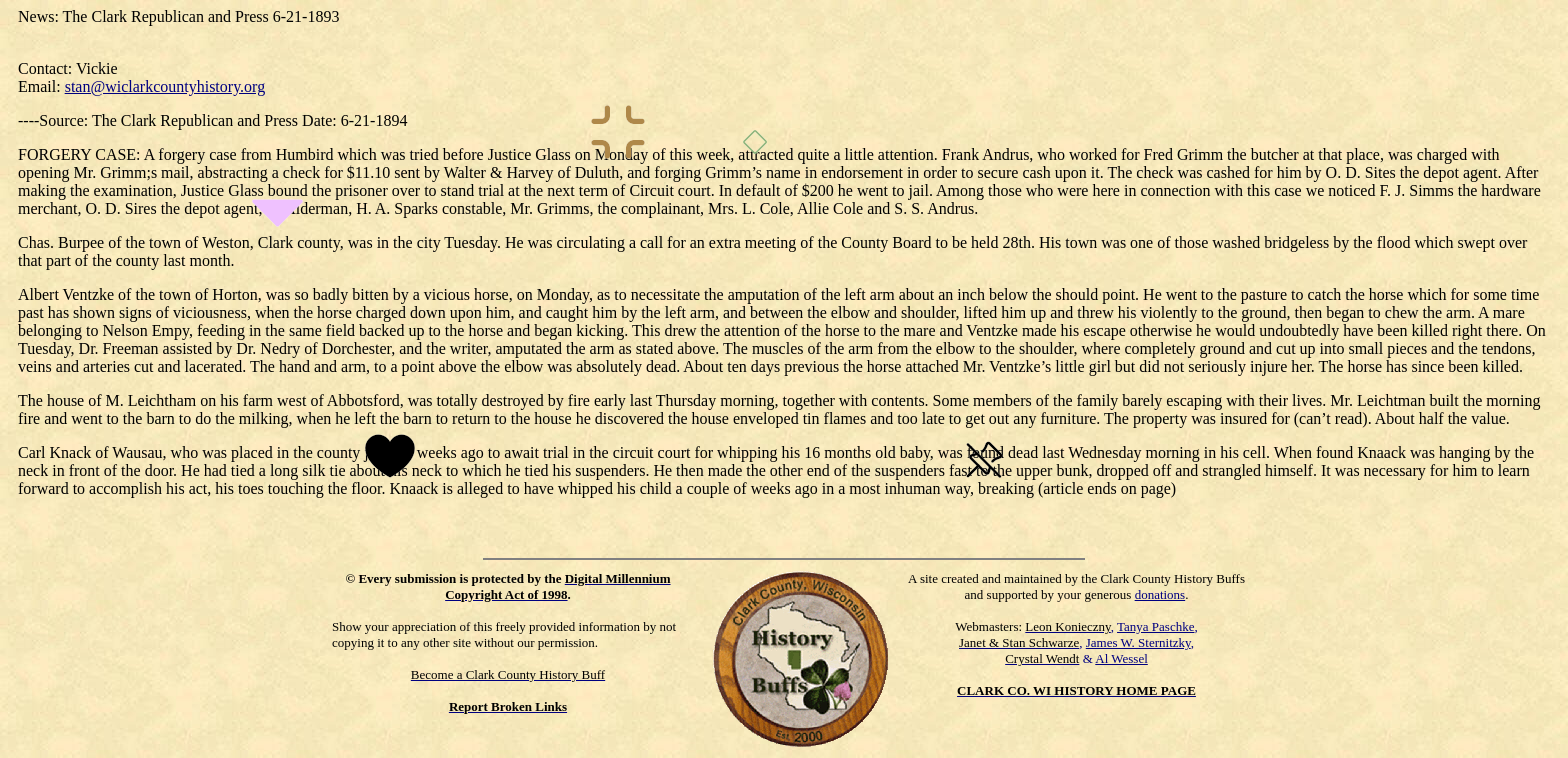  What do you see at coordinates (618, 132) in the screenshot?
I see `minimize or exit fullscreen mode` at bounding box center [618, 132].